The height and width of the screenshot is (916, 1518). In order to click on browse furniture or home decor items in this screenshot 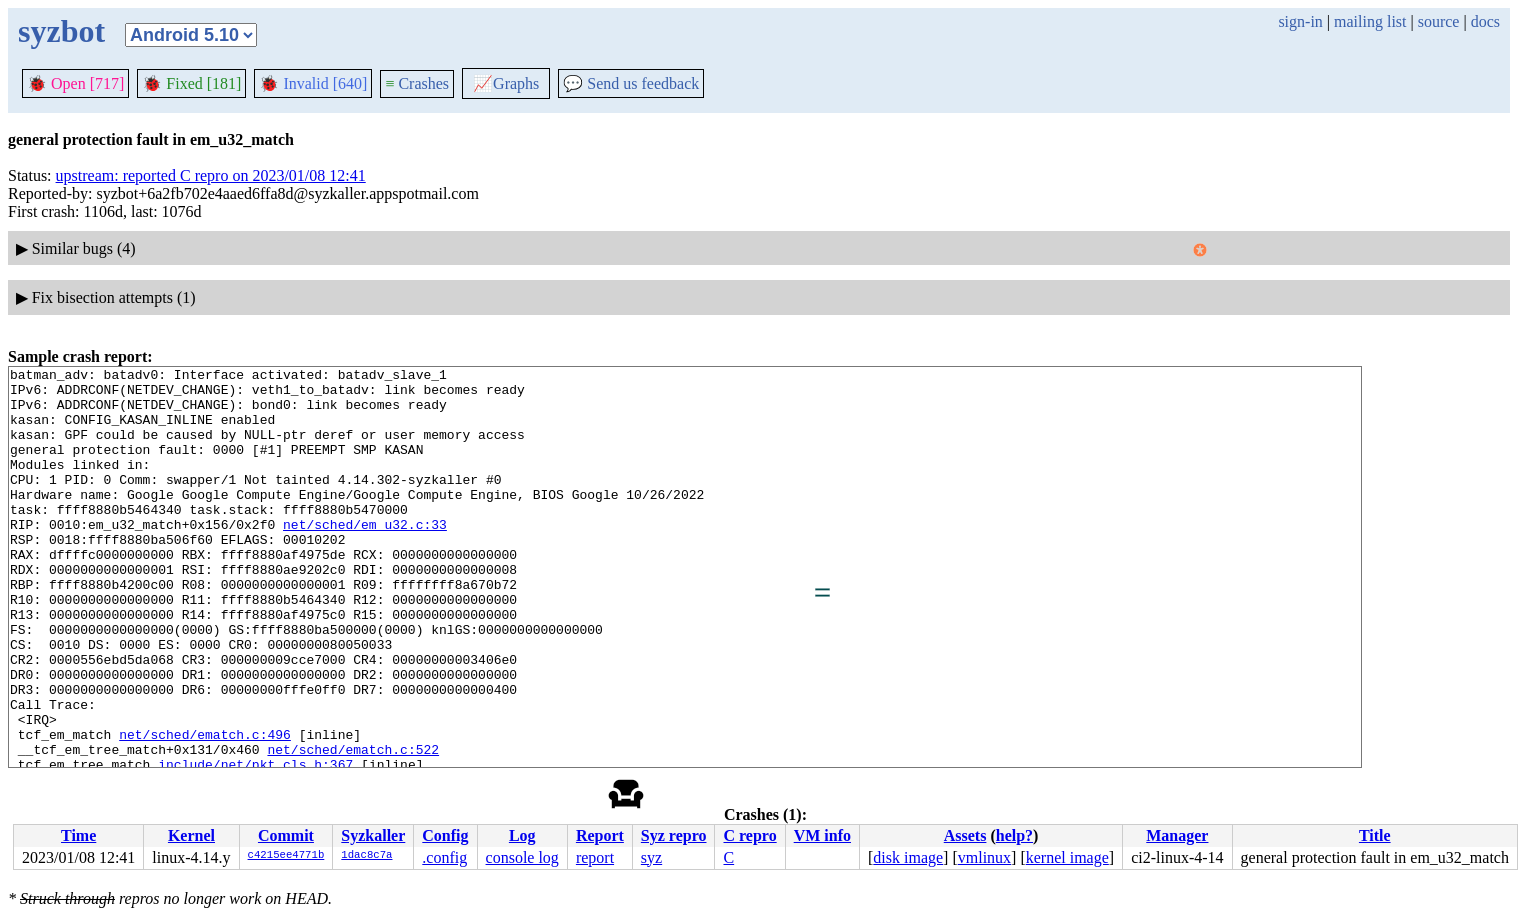, I will do `click(626, 794)`.